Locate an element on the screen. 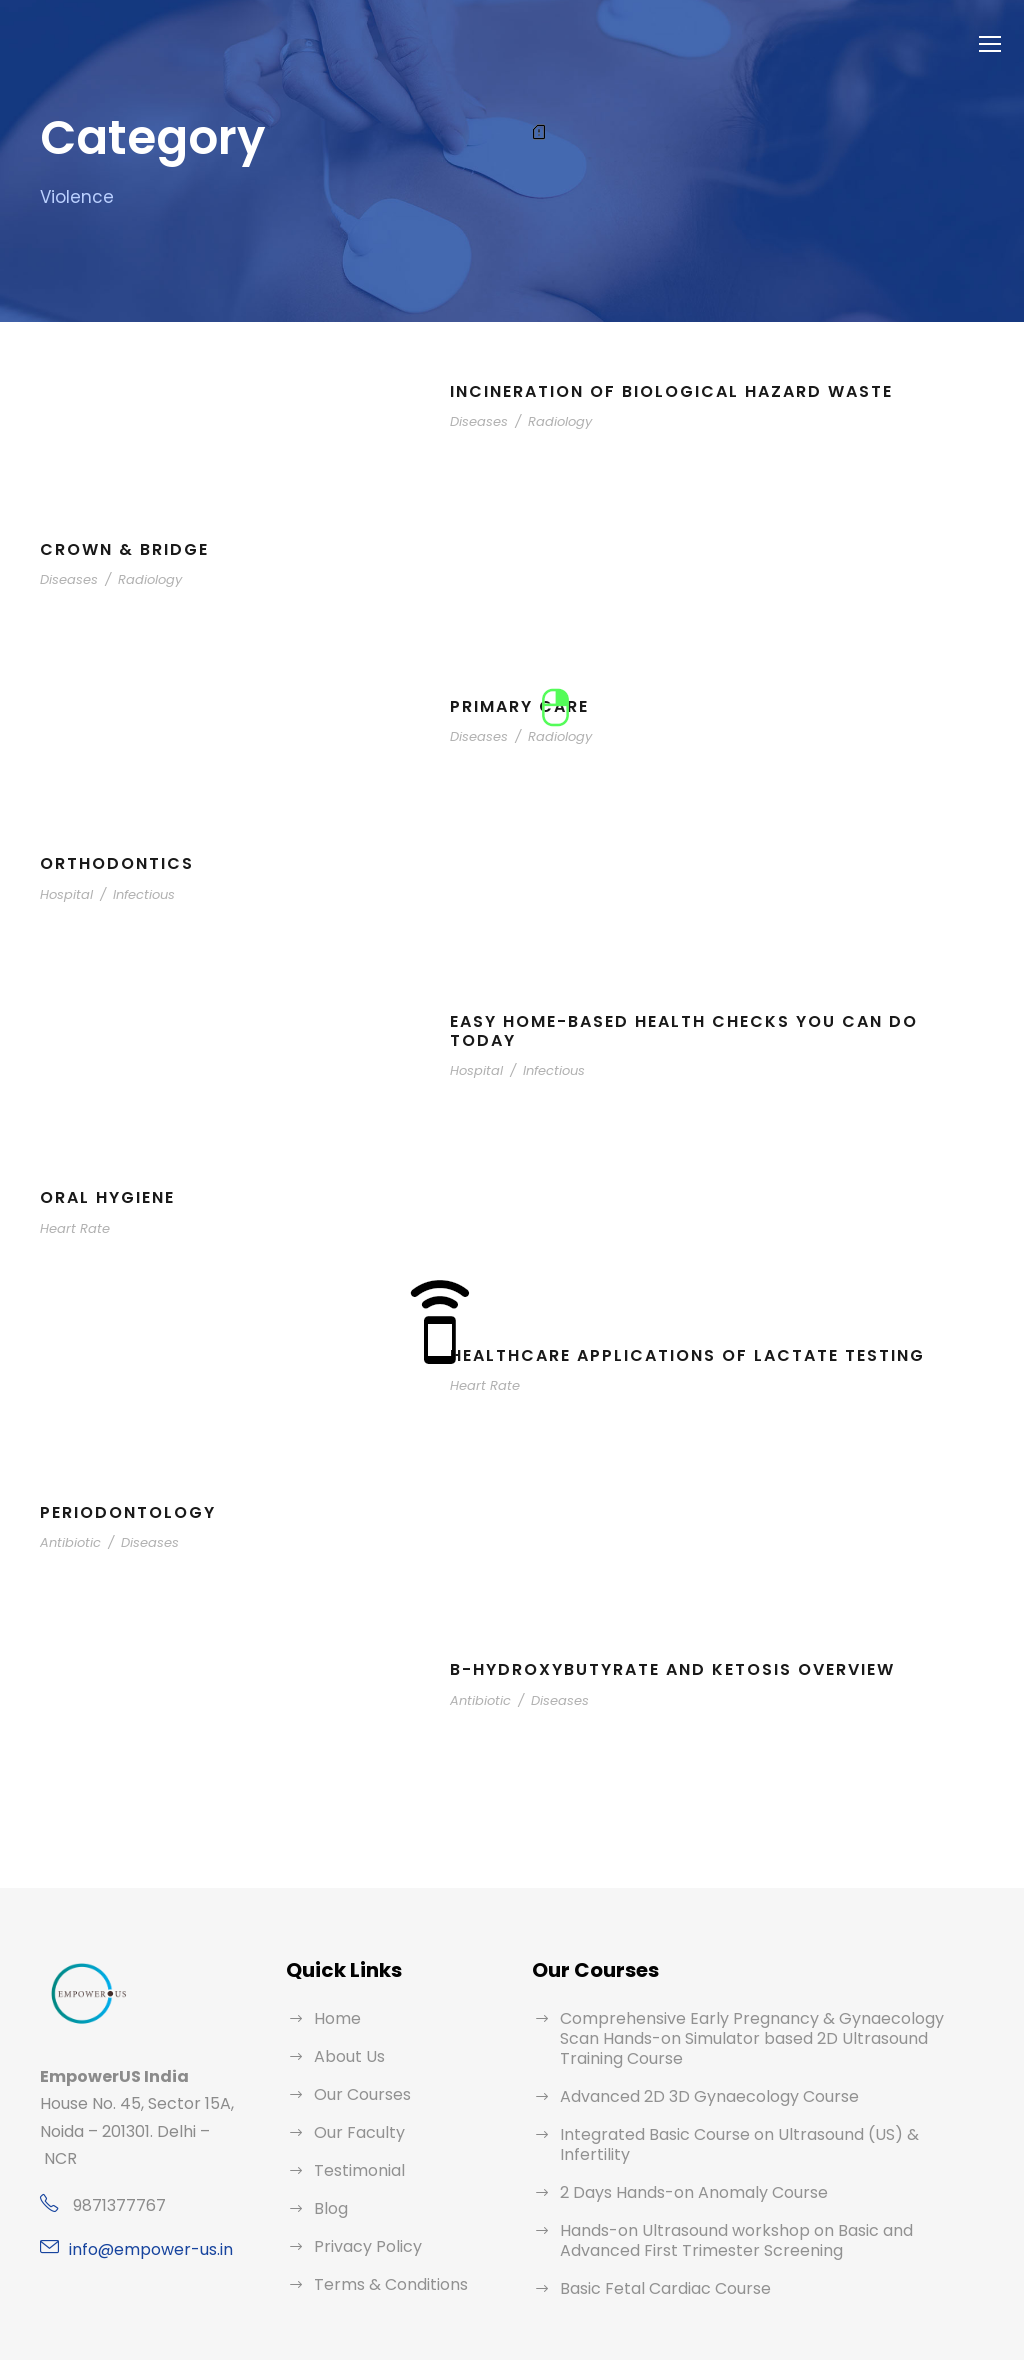  sd card storage warning or error is located at coordinates (539, 132).